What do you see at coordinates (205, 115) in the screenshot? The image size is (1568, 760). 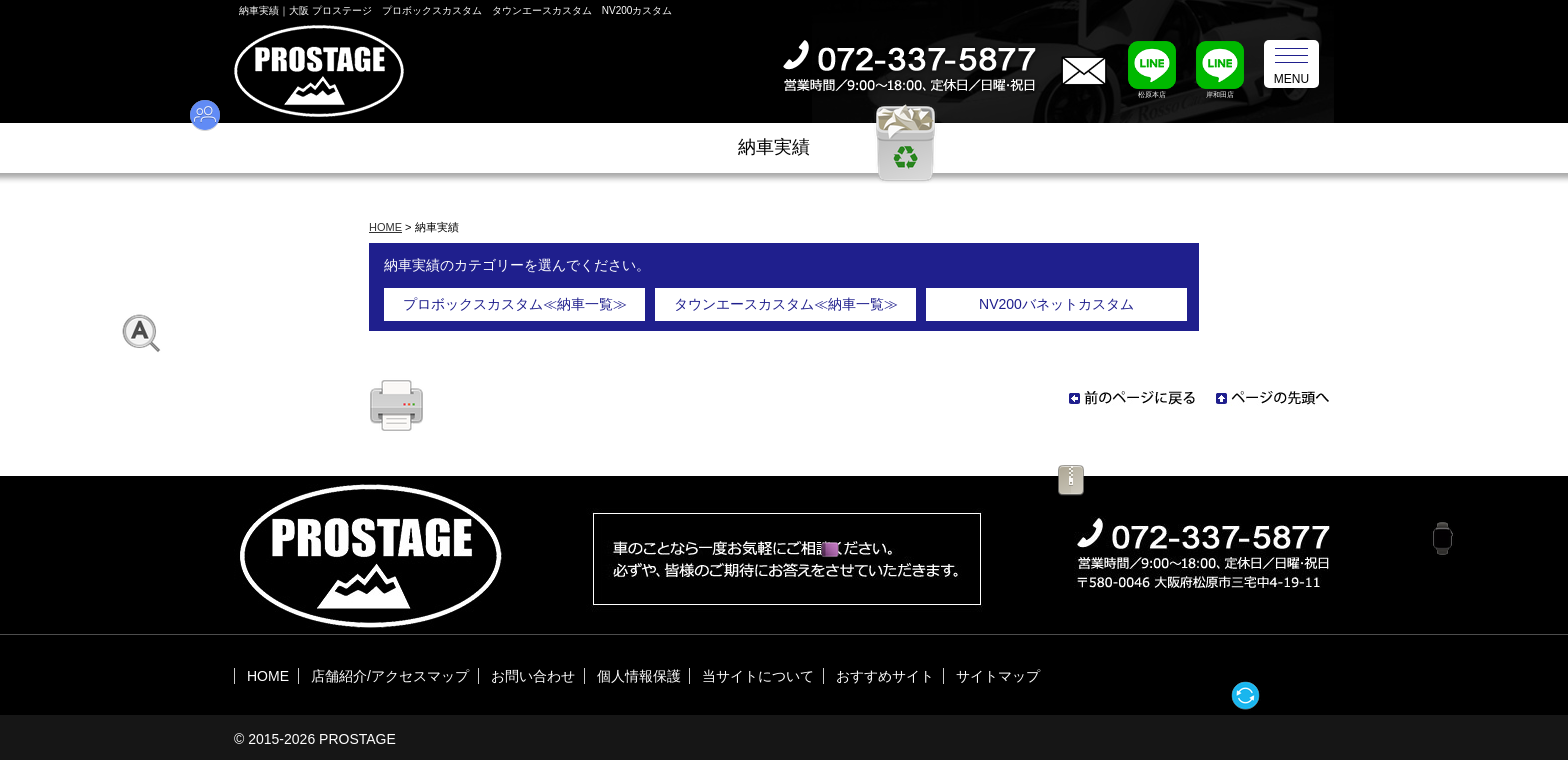 I see `switch between user accounts` at bounding box center [205, 115].